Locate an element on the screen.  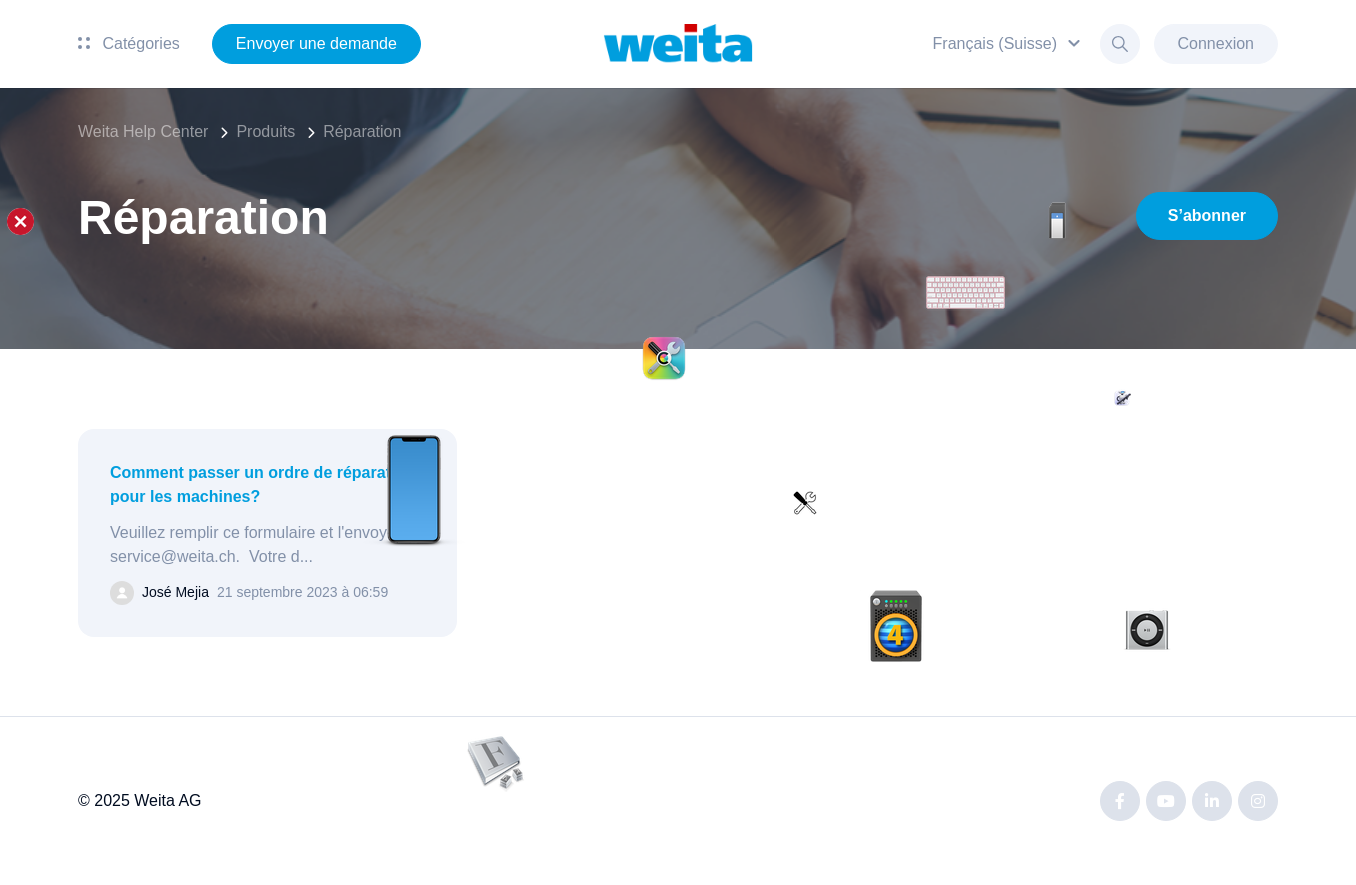
font notification or typography-related system alert is located at coordinates (495, 761).